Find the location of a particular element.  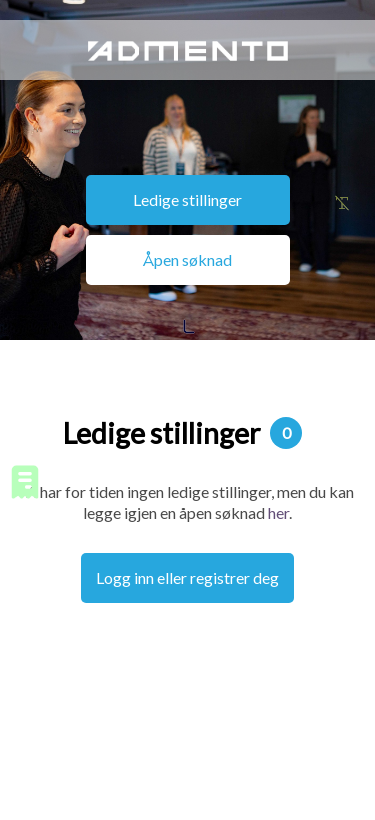

view purchase receipt or transaction history is located at coordinates (25, 482).